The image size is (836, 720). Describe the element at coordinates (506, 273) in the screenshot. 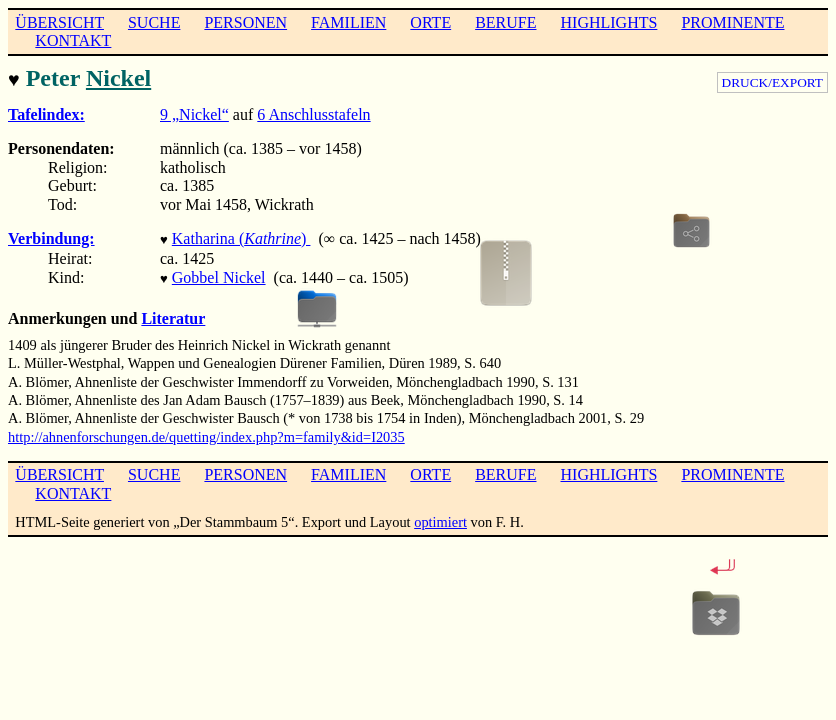

I see `open engrampa archive manager` at that location.